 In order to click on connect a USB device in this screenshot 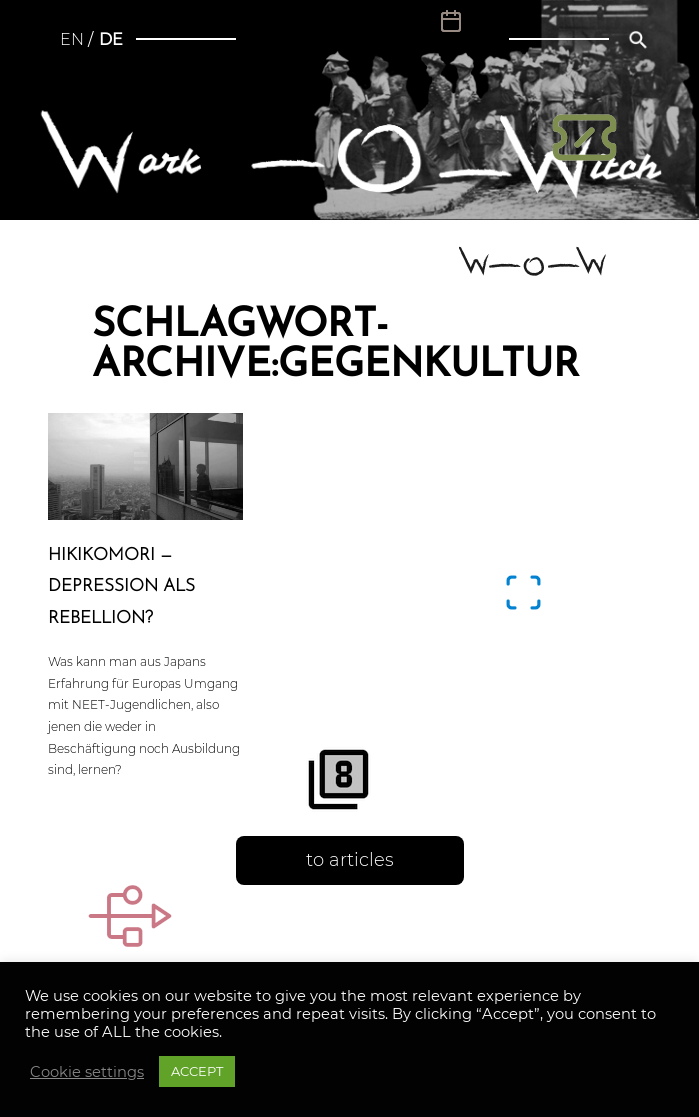, I will do `click(130, 916)`.